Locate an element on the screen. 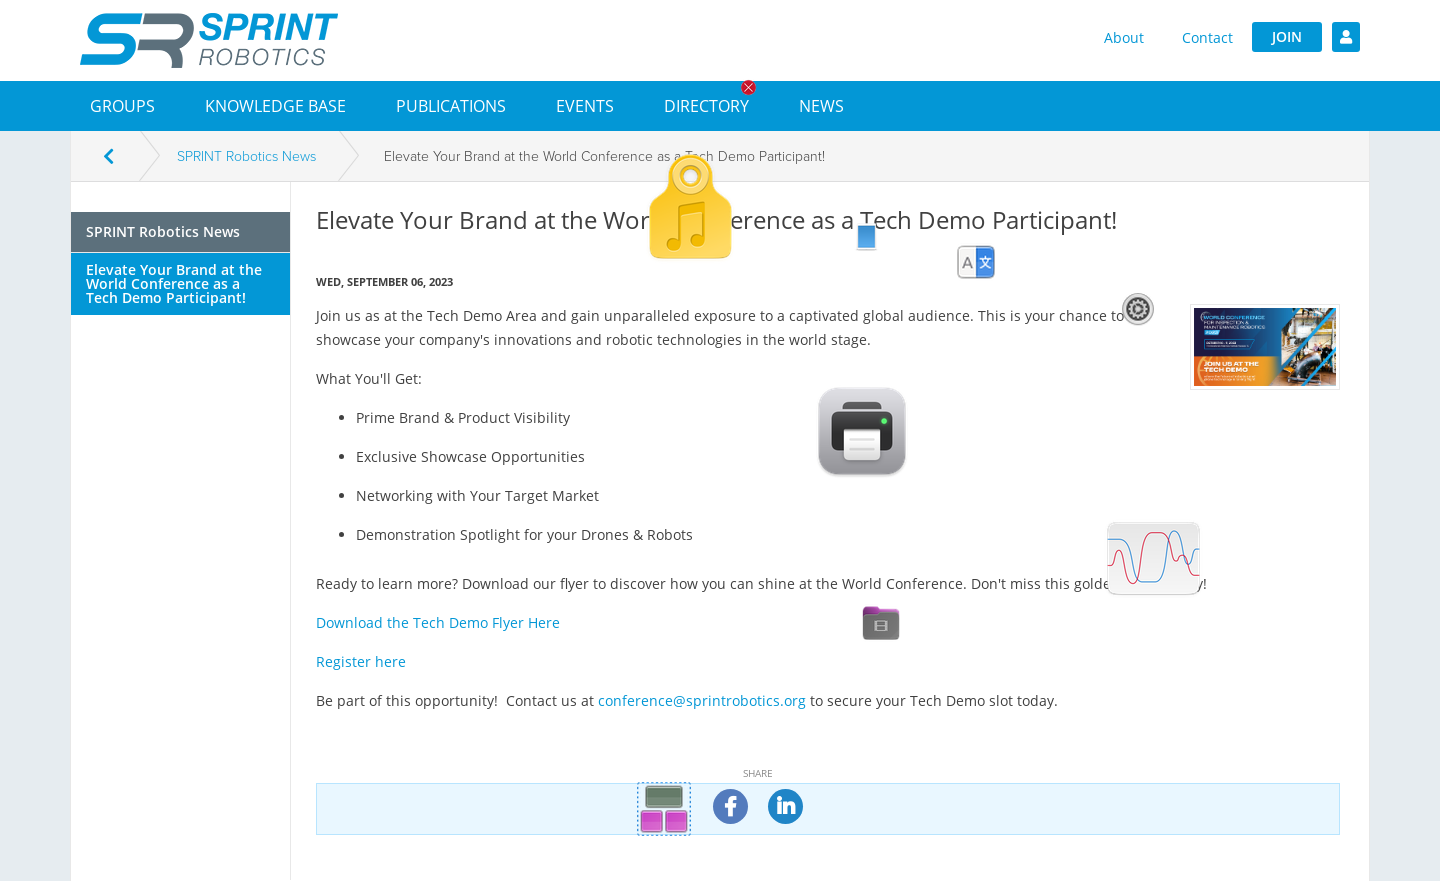 Image resolution: width=1440 pixels, height=881 pixels. access language and translation settings is located at coordinates (976, 262).